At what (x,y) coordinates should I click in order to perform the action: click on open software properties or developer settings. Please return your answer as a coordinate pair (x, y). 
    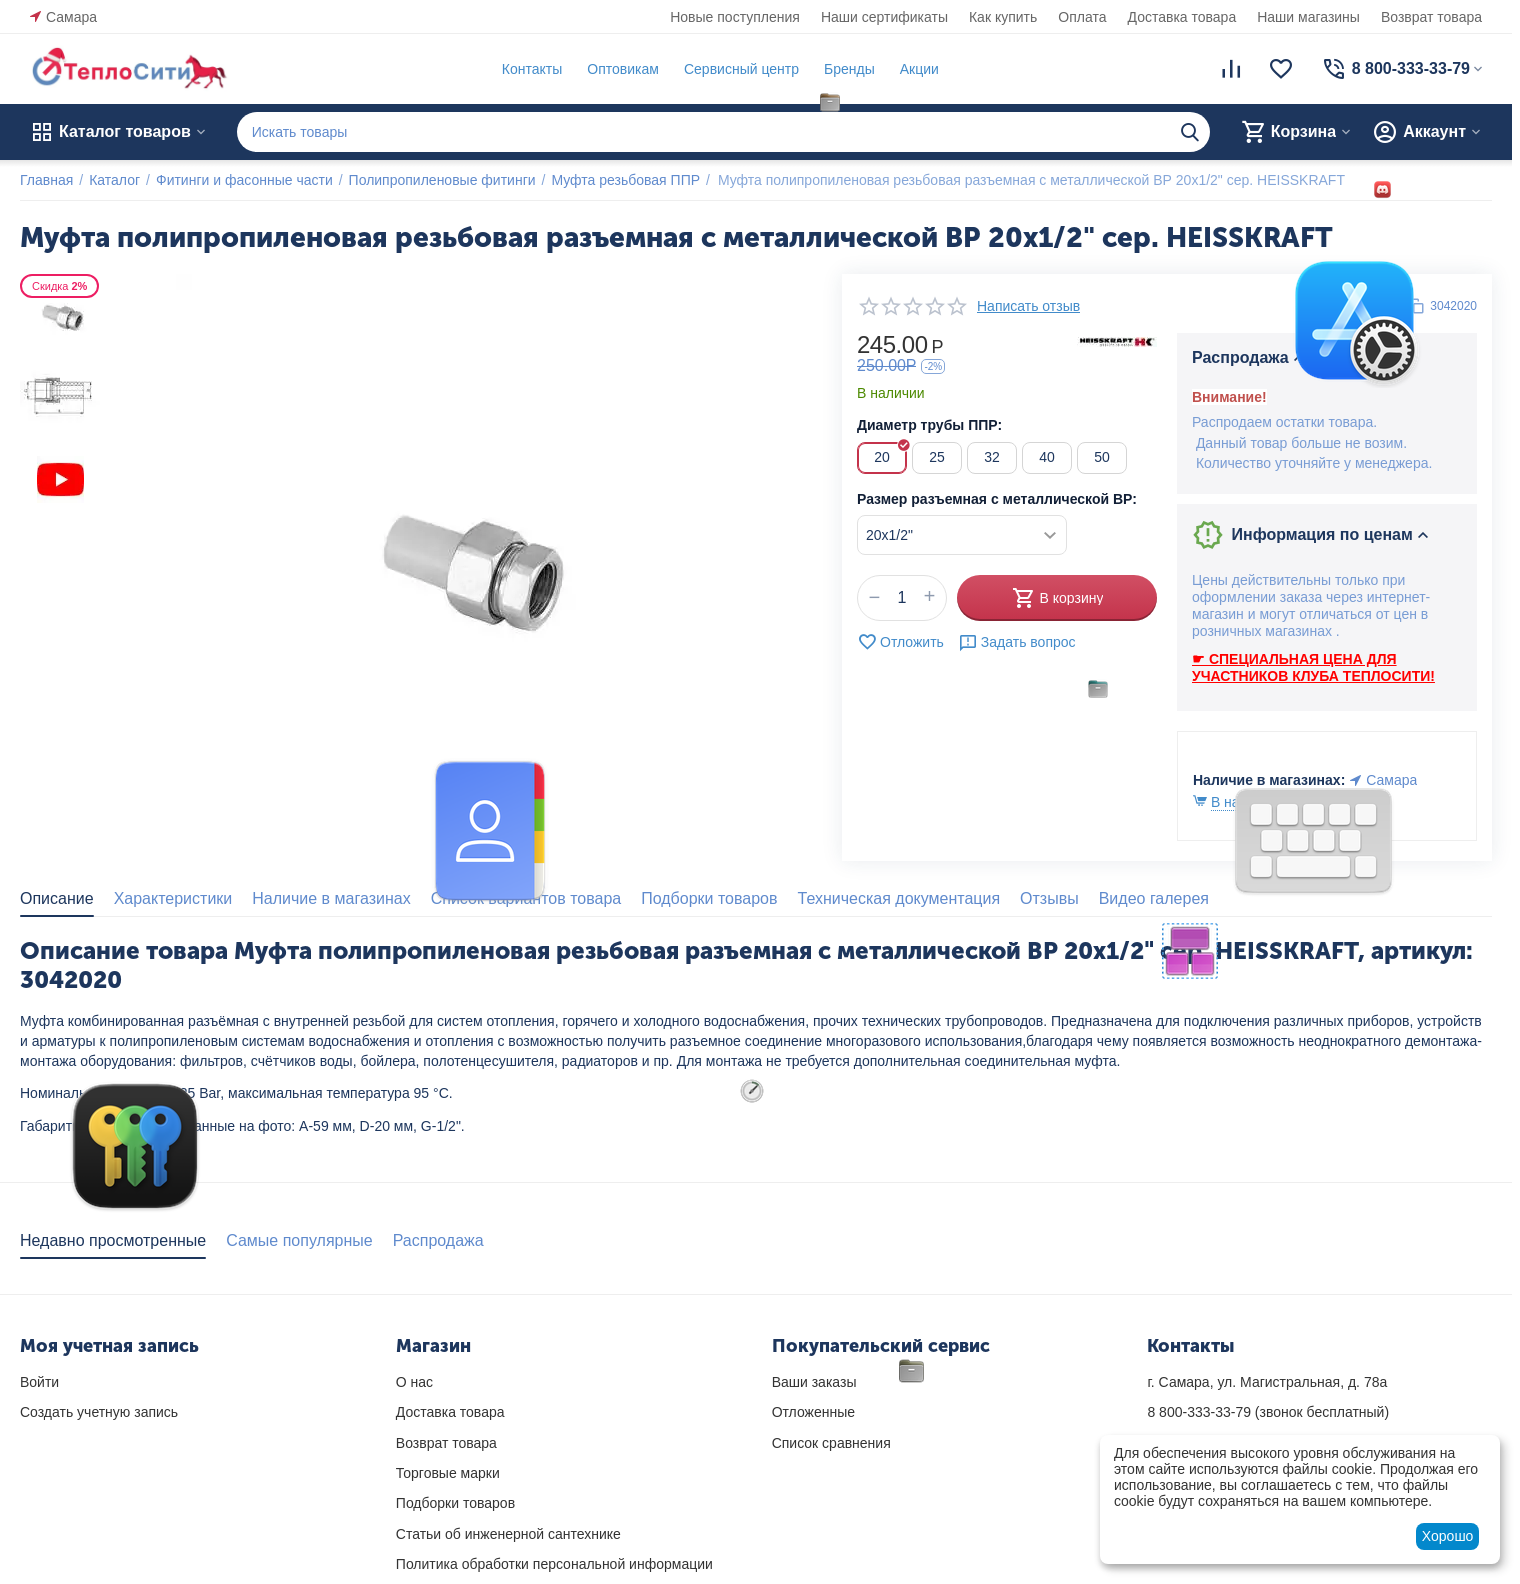
    Looking at the image, I should click on (1354, 320).